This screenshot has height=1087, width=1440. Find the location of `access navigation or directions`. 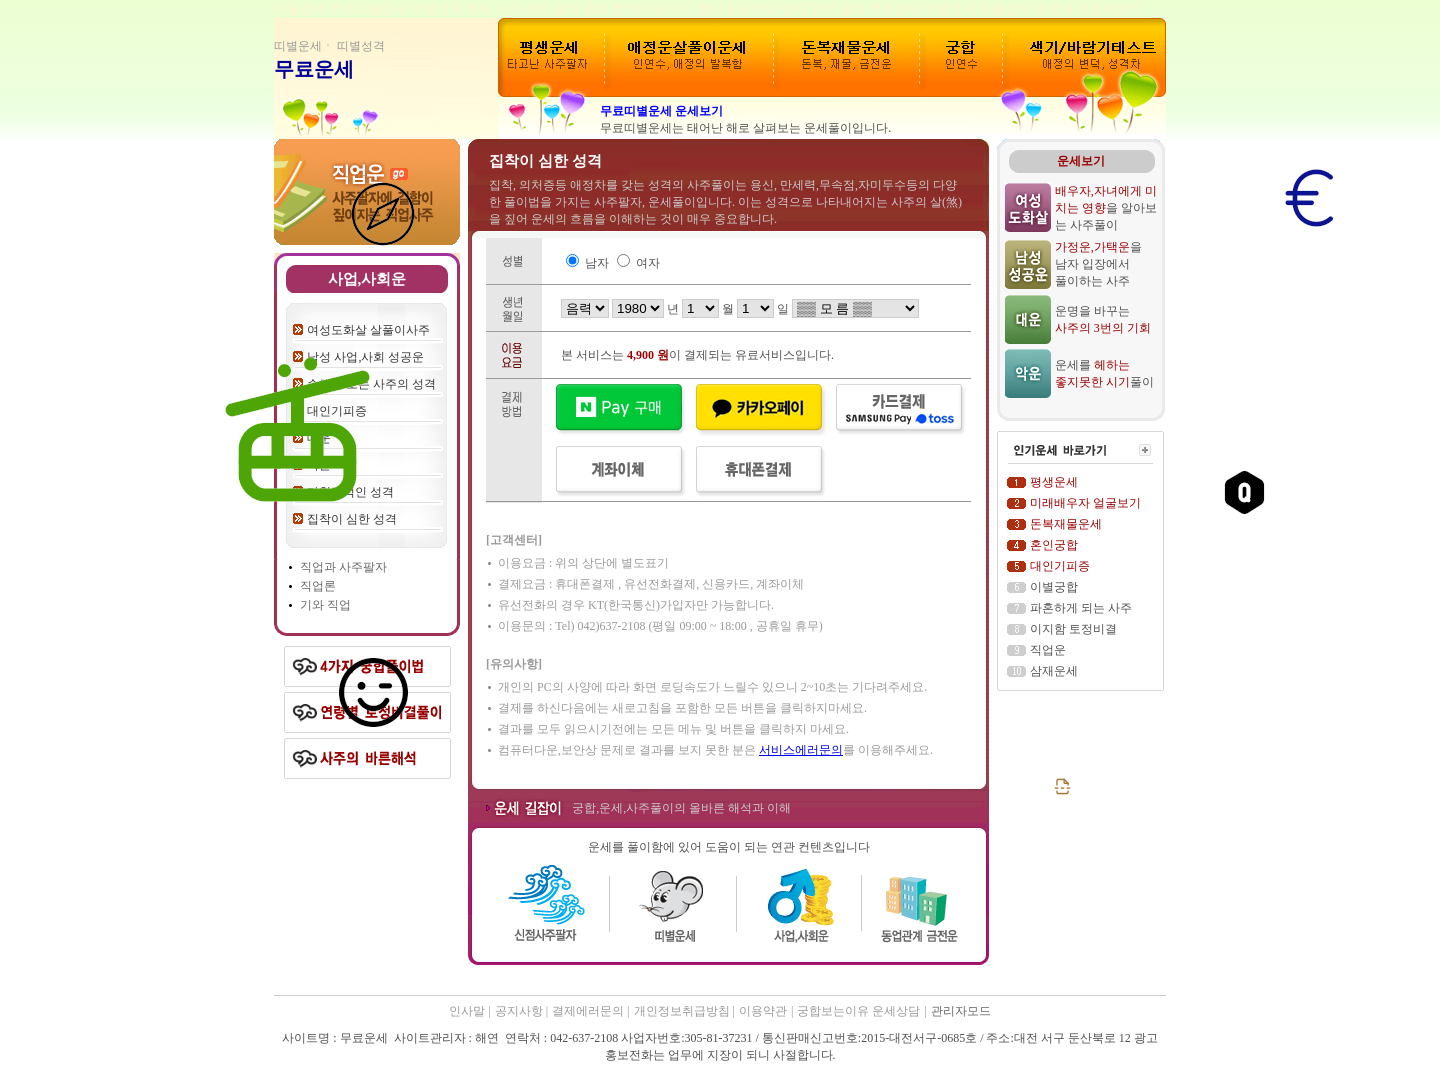

access navigation or directions is located at coordinates (383, 214).